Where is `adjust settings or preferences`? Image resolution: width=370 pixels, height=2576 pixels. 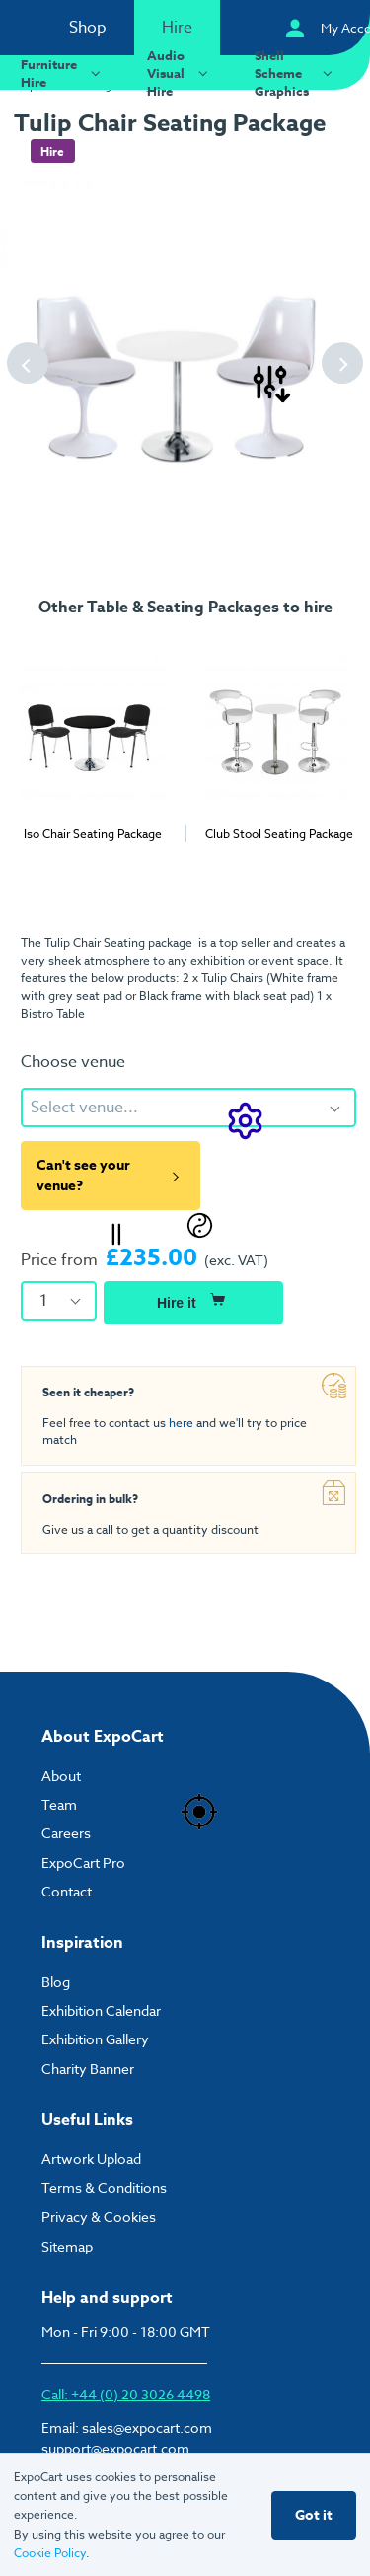
adjust settings or preferences is located at coordinates (269, 382).